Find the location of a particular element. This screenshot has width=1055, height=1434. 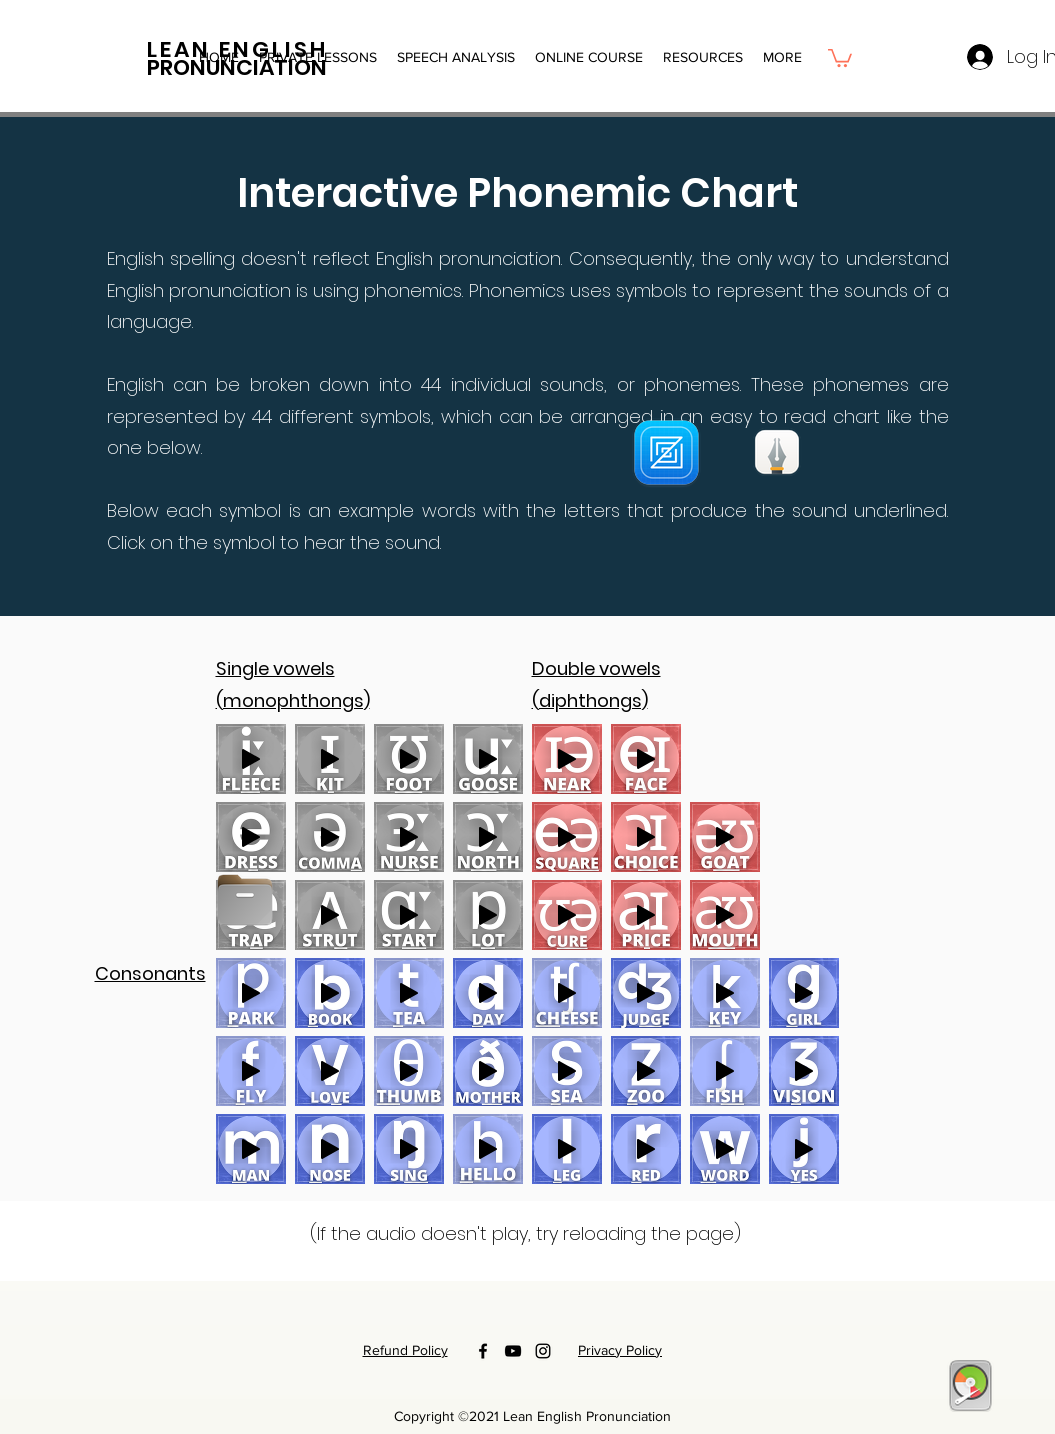

open gparted disk partition editor is located at coordinates (970, 1385).